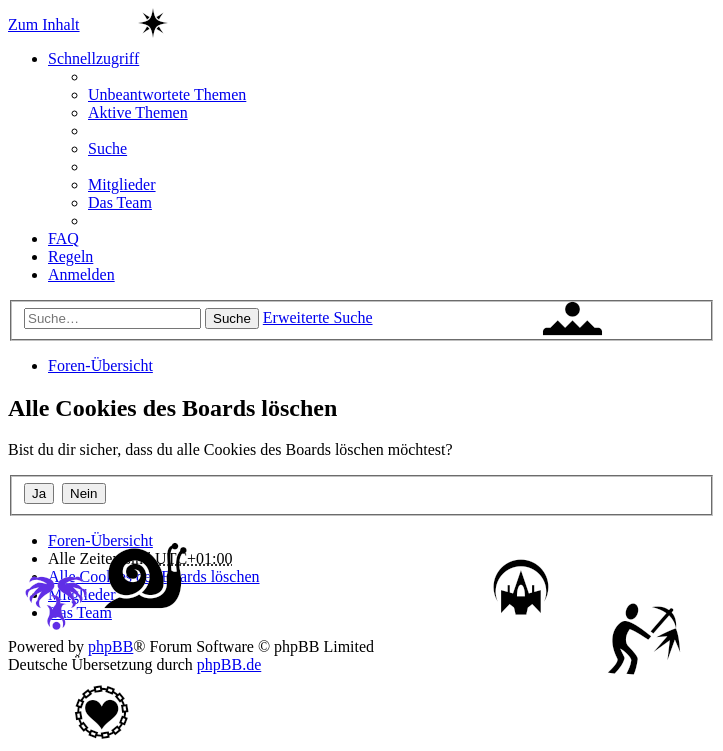 The image size is (723, 751). What do you see at coordinates (521, 587) in the screenshot?
I see `activate forward shield or barrier` at bounding box center [521, 587].